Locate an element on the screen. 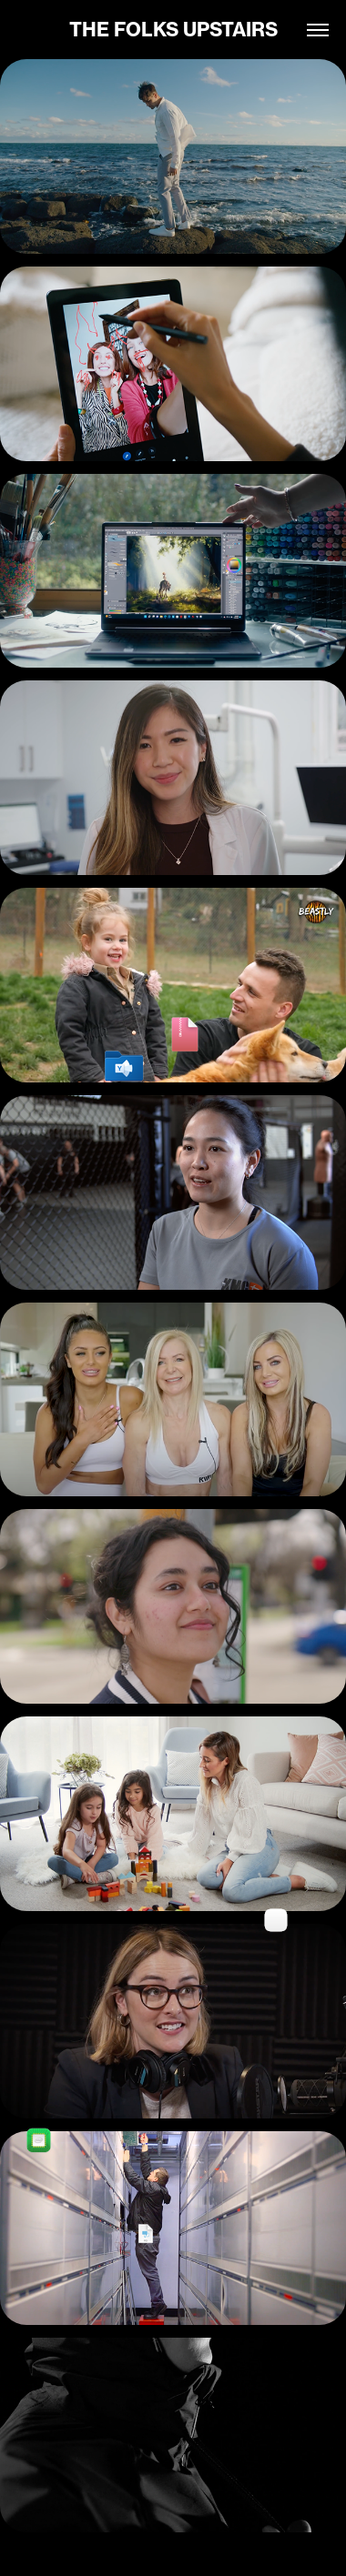  blank app icon template for customization is located at coordinates (276, 1920).